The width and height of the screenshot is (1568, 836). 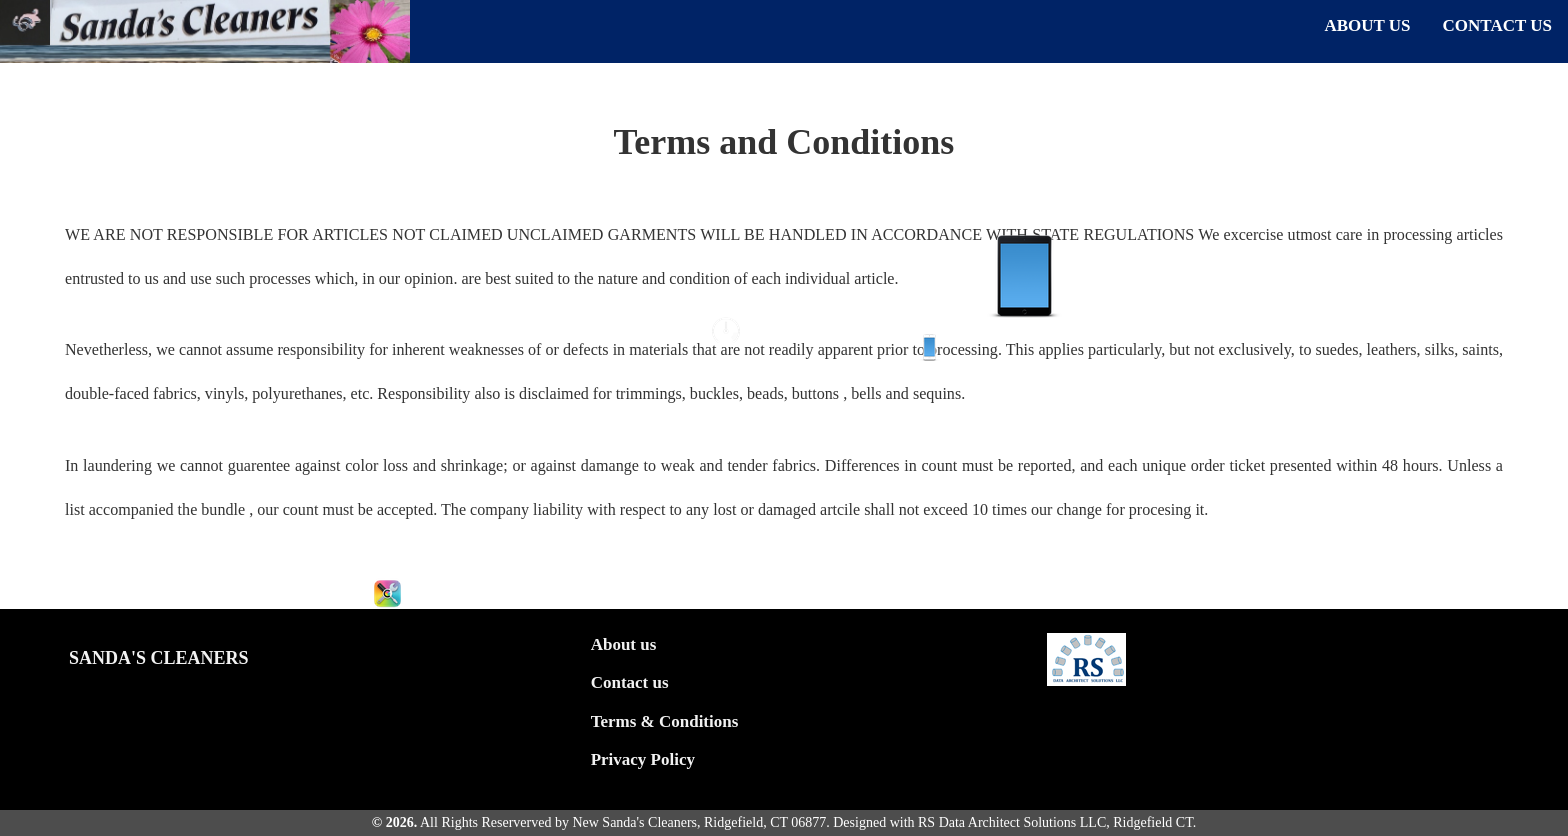 What do you see at coordinates (726, 330) in the screenshot?
I see `view system performance metrics` at bounding box center [726, 330].